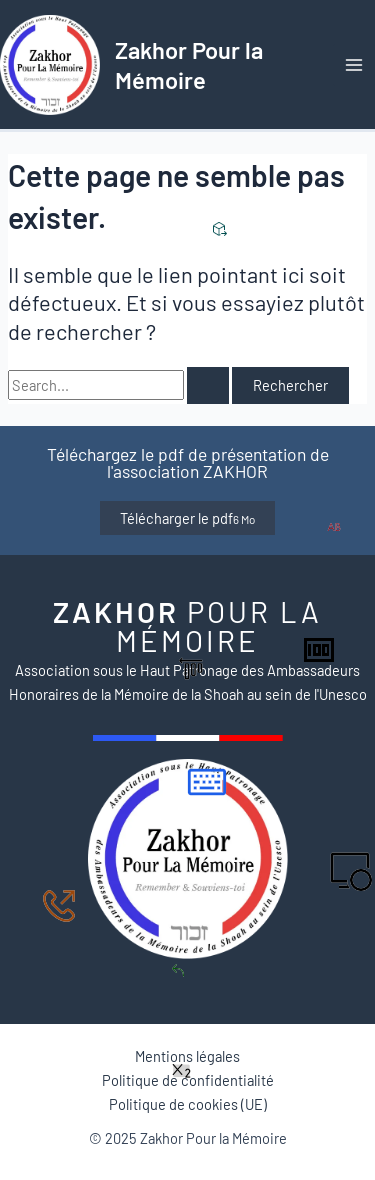 This screenshot has width=375, height=1180. What do you see at coordinates (350, 869) in the screenshot?
I see `access virtual machine settings` at bounding box center [350, 869].